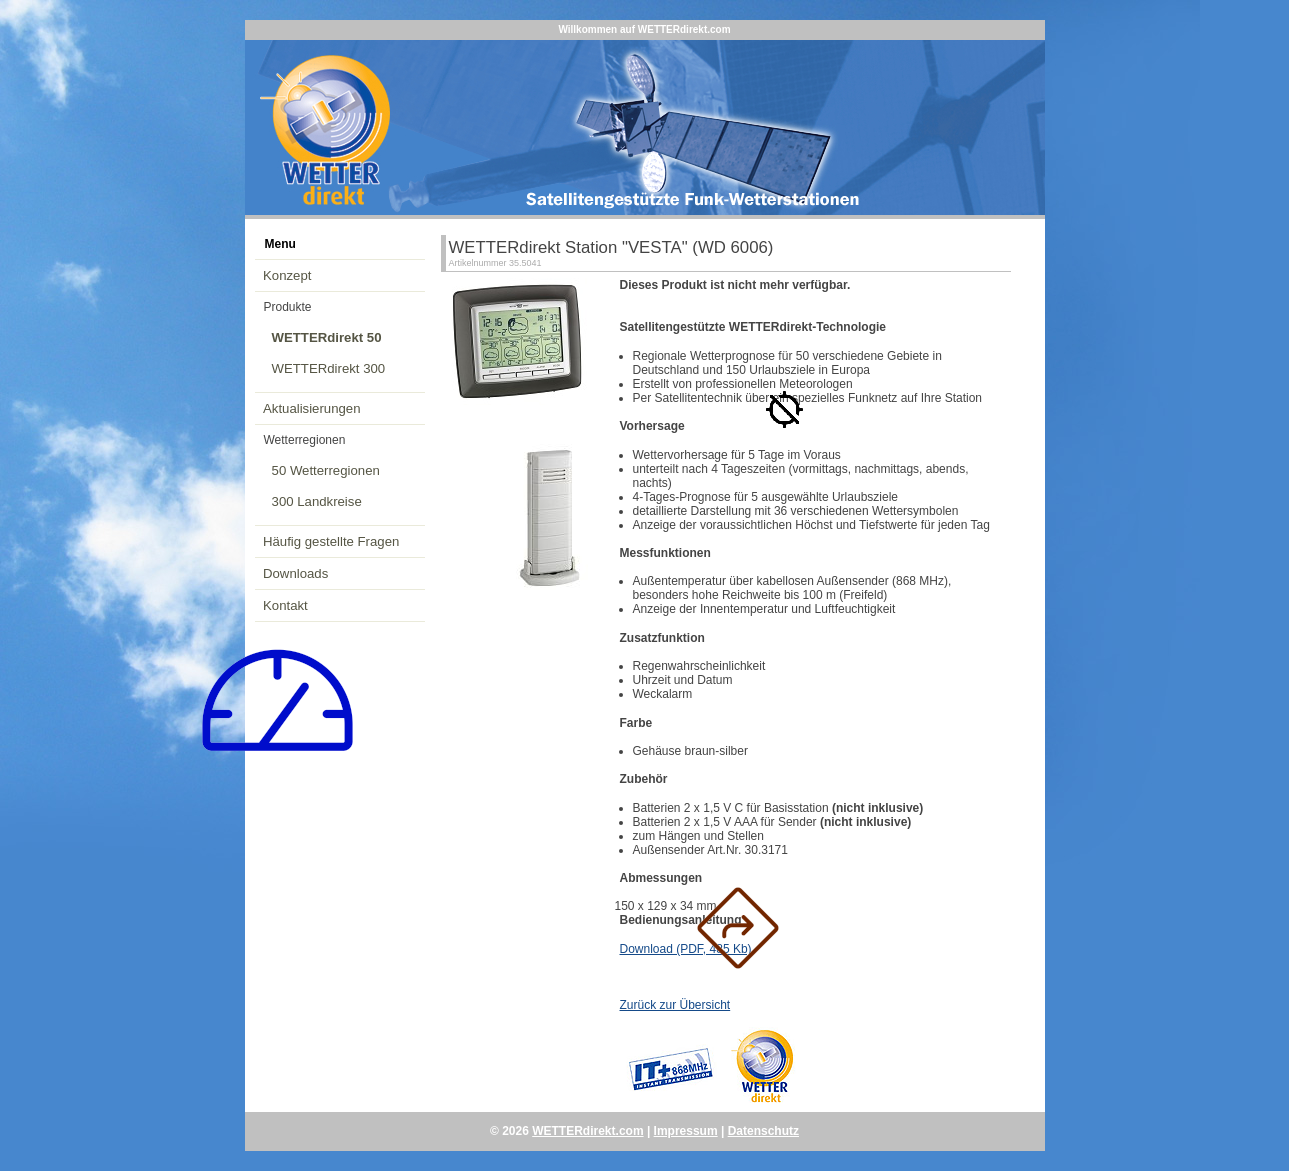 The height and width of the screenshot is (1171, 1289). What do you see at coordinates (277, 708) in the screenshot?
I see `view performance or speed metrics` at bounding box center [277, 708].